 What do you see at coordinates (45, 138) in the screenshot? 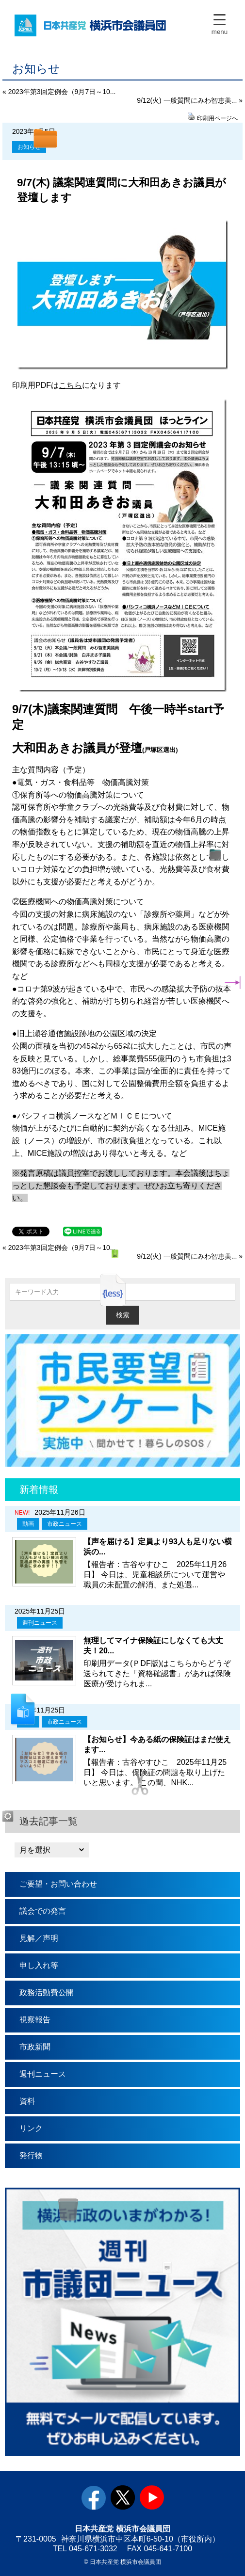
I see `open folder containing files` at bounding box center [45, 138].